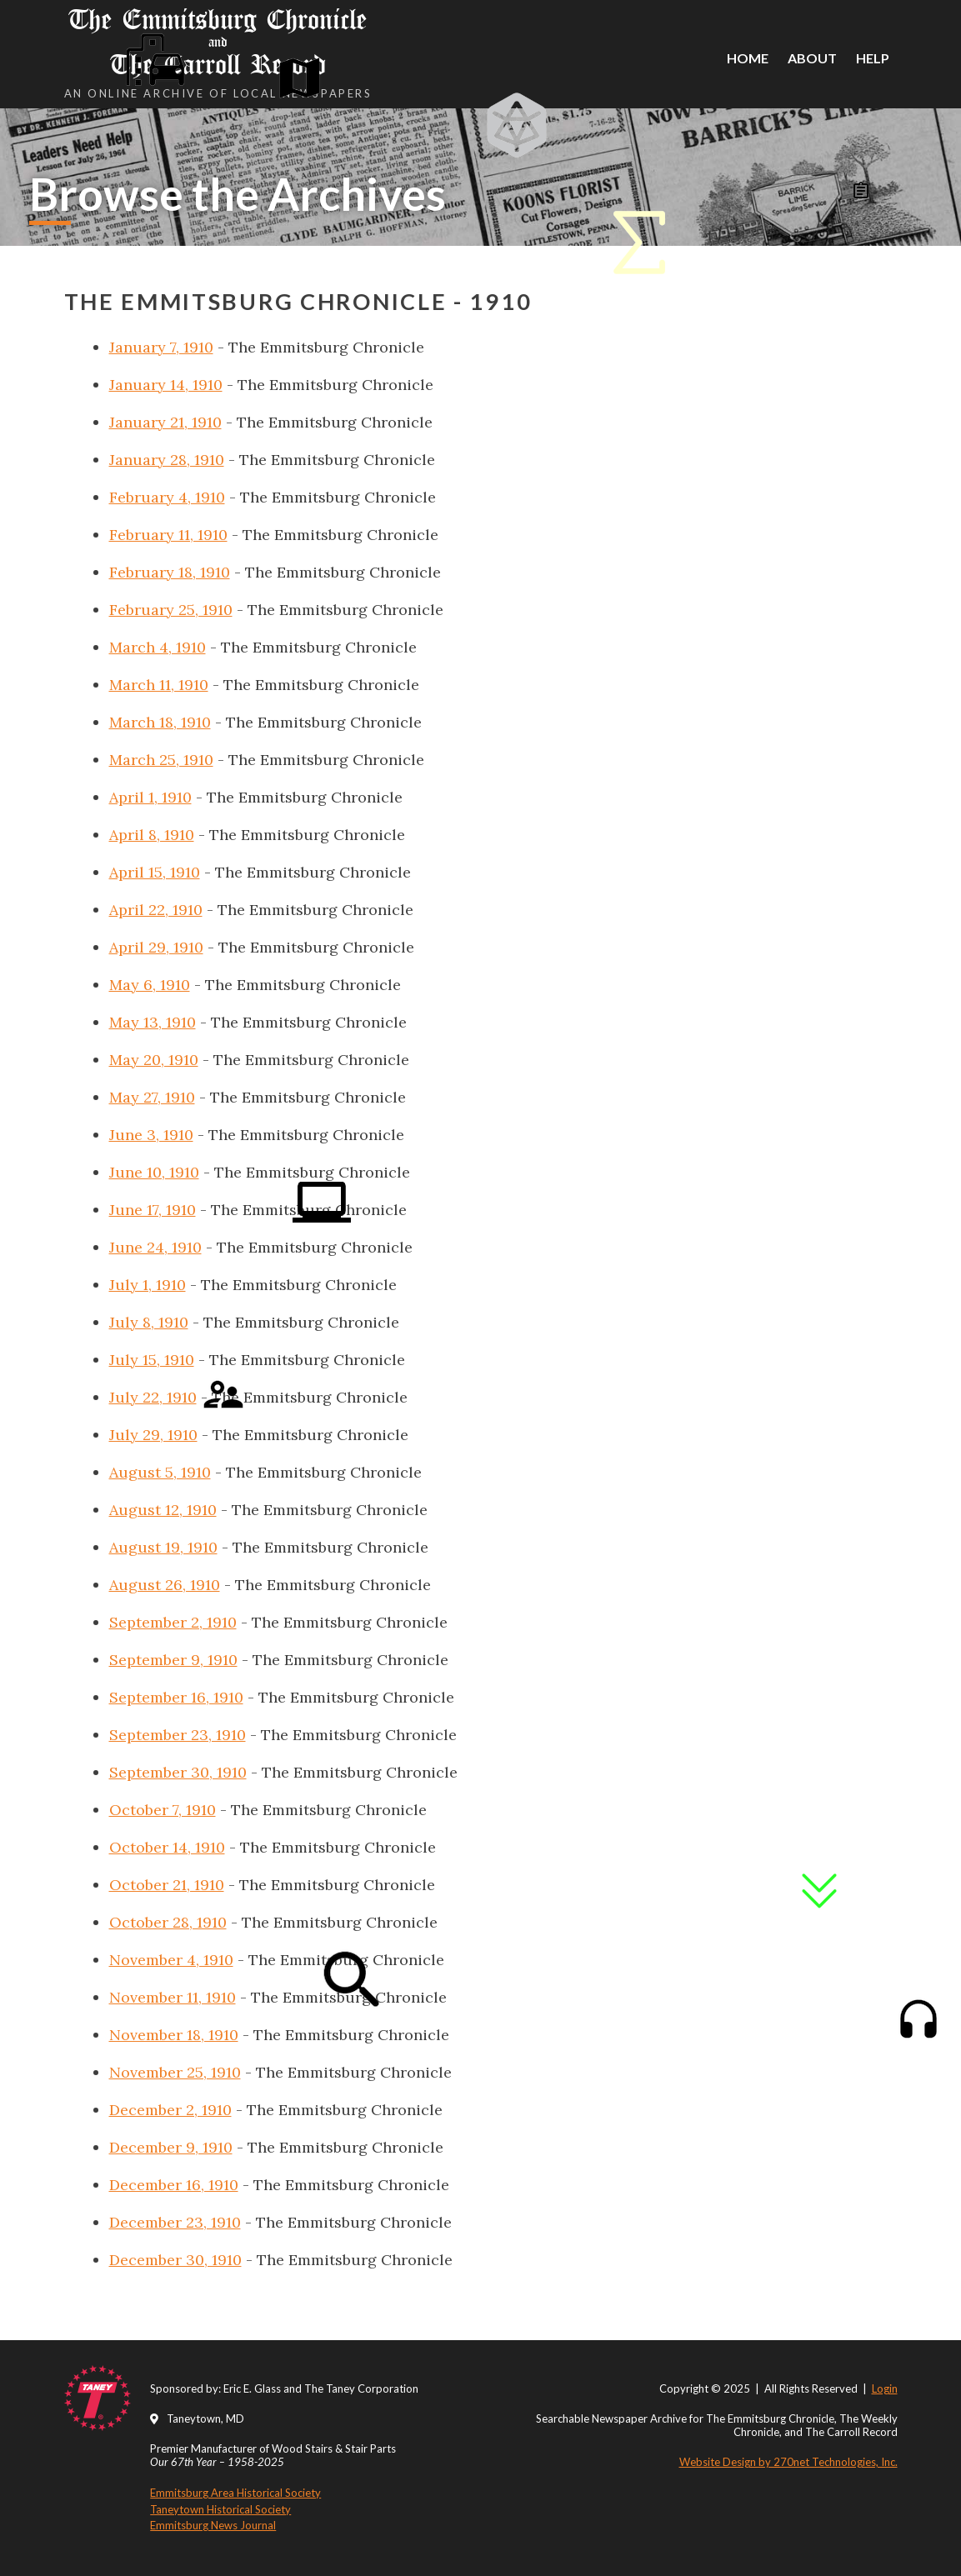 The width and height of the screenshot is (961, 2576). What do you see at coordinates (819, 1889) in the screenshot?
I see `expand content or show more items` at bounding box center [819, 1889].